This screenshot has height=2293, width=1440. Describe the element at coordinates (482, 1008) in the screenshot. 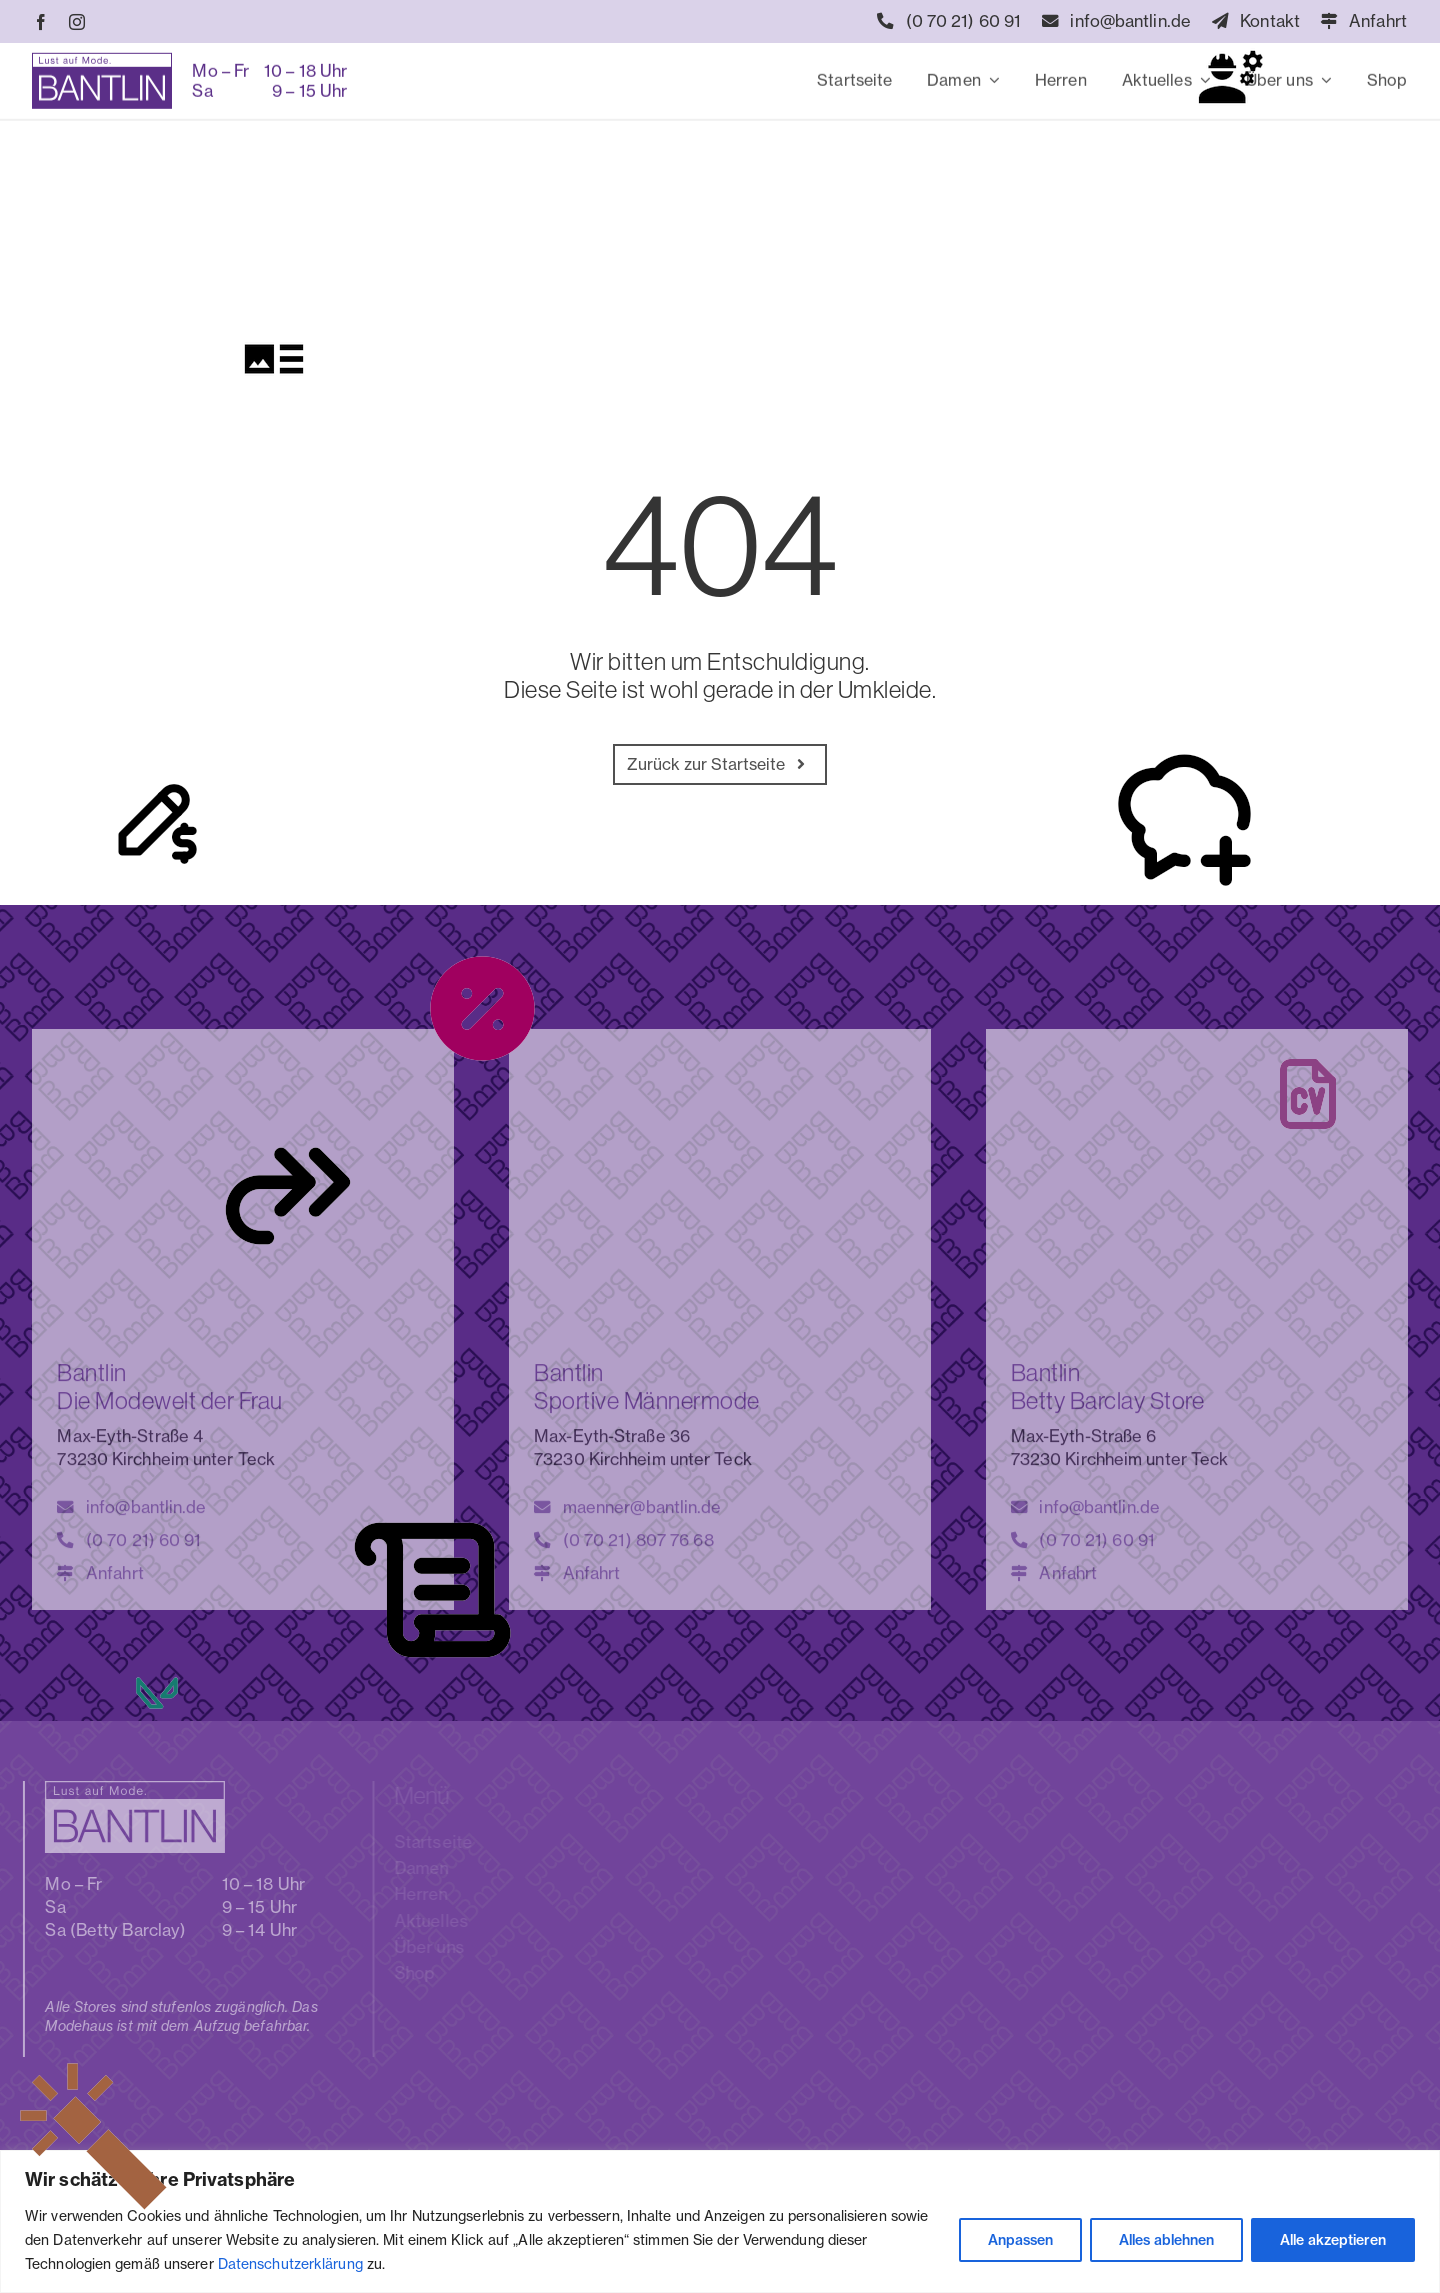

I see `view discount or percentage-based promotion` at that location.